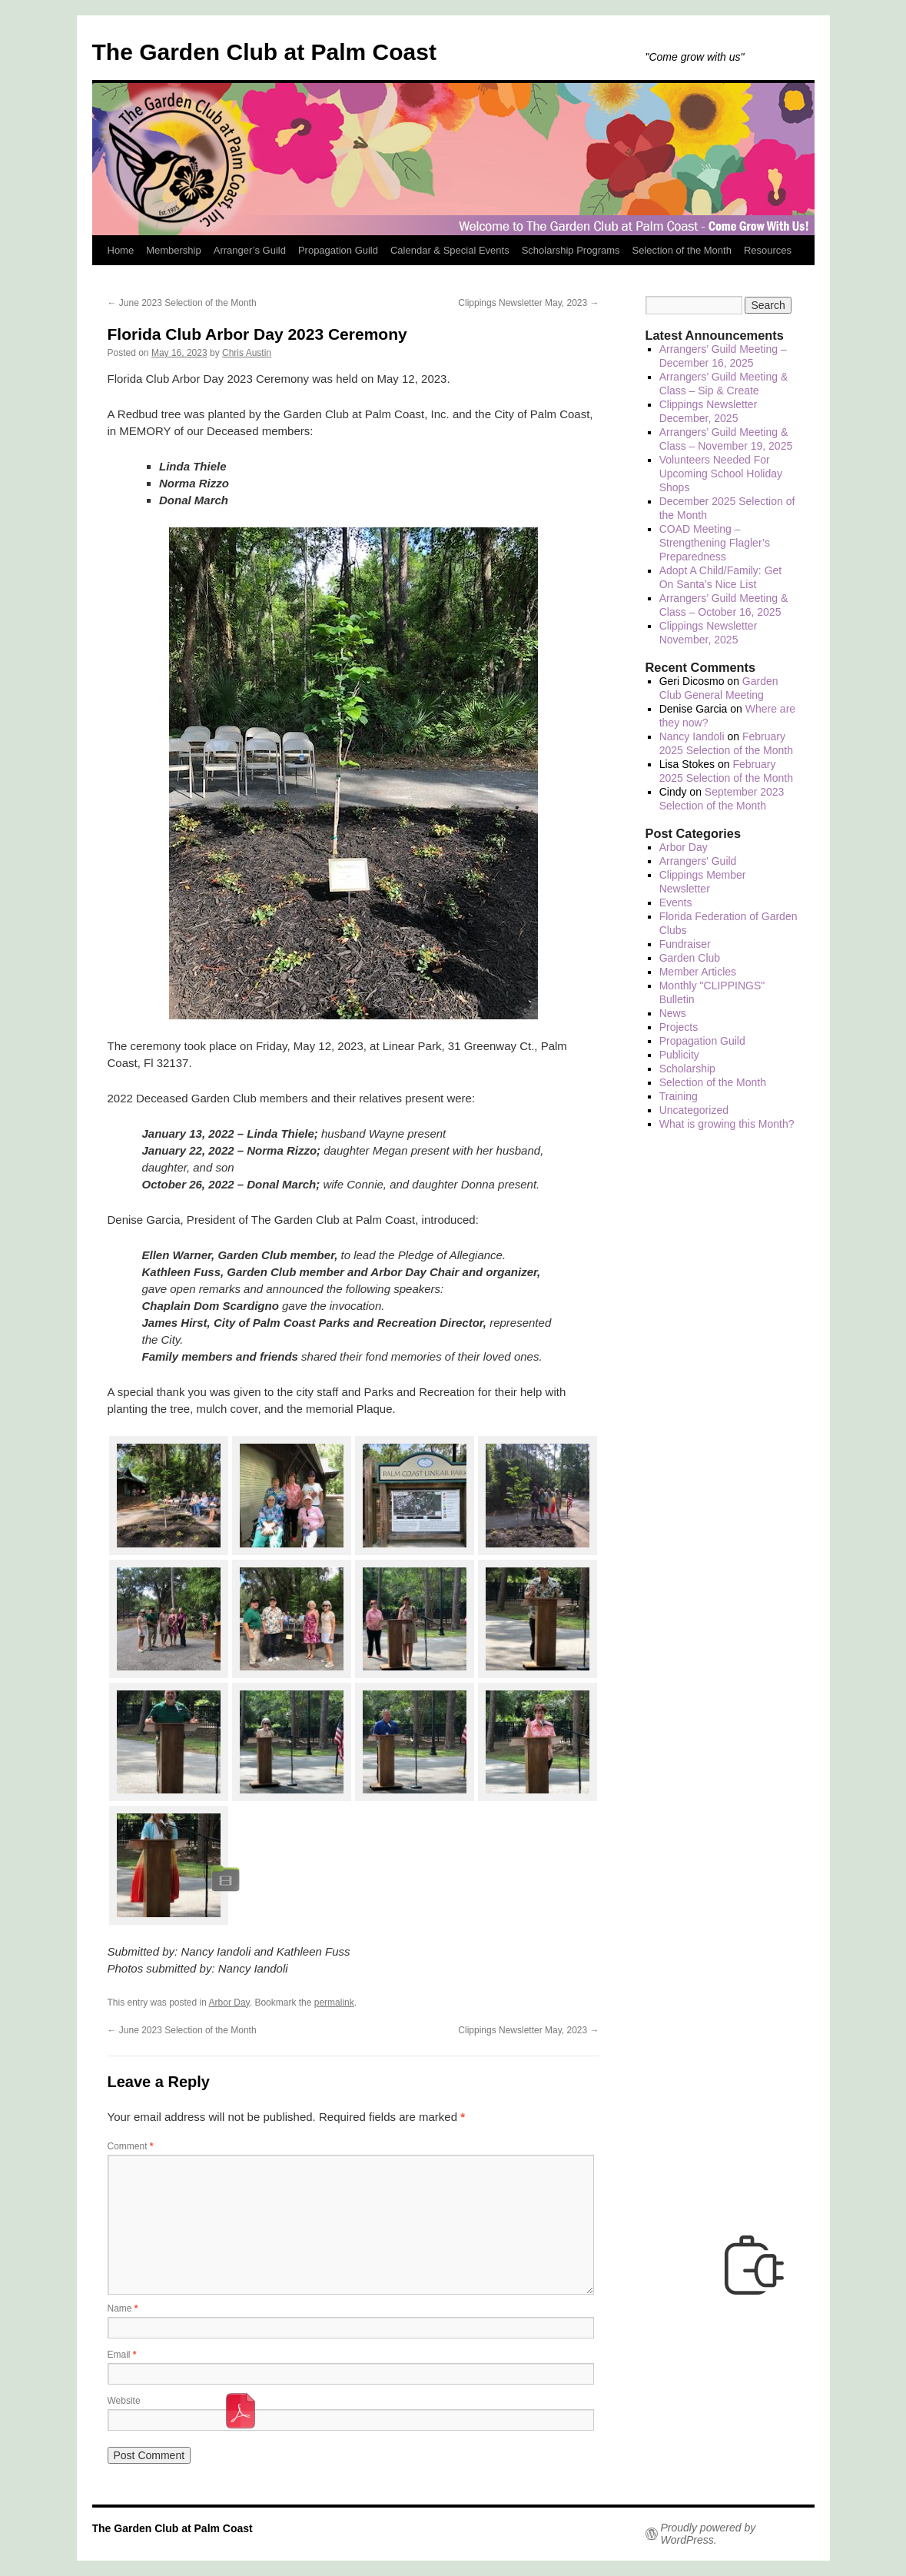 The image size is (906, 2576). I want to click on open your videos folder, so click(225, 1878).